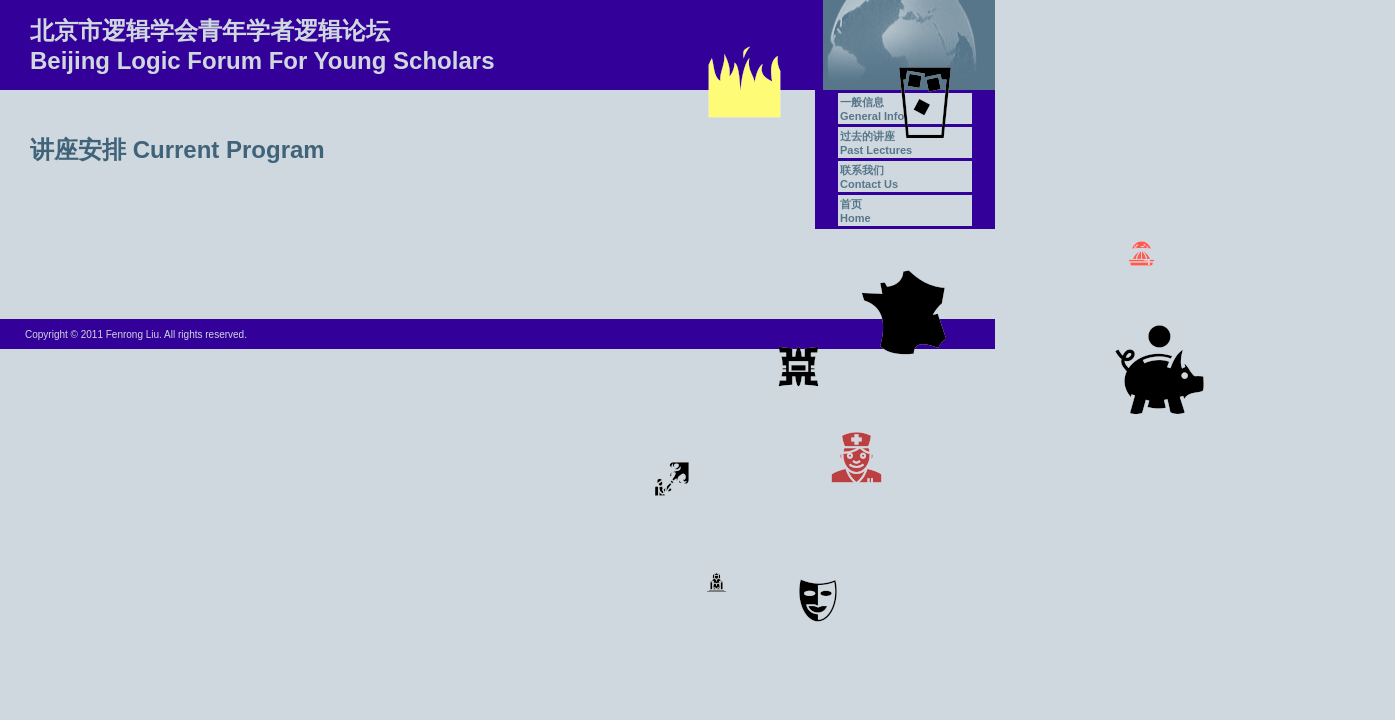  Describe the element at coordinates (672, 479) in the screenshot. I see `select flamethrower unit or weapon class` at that location.